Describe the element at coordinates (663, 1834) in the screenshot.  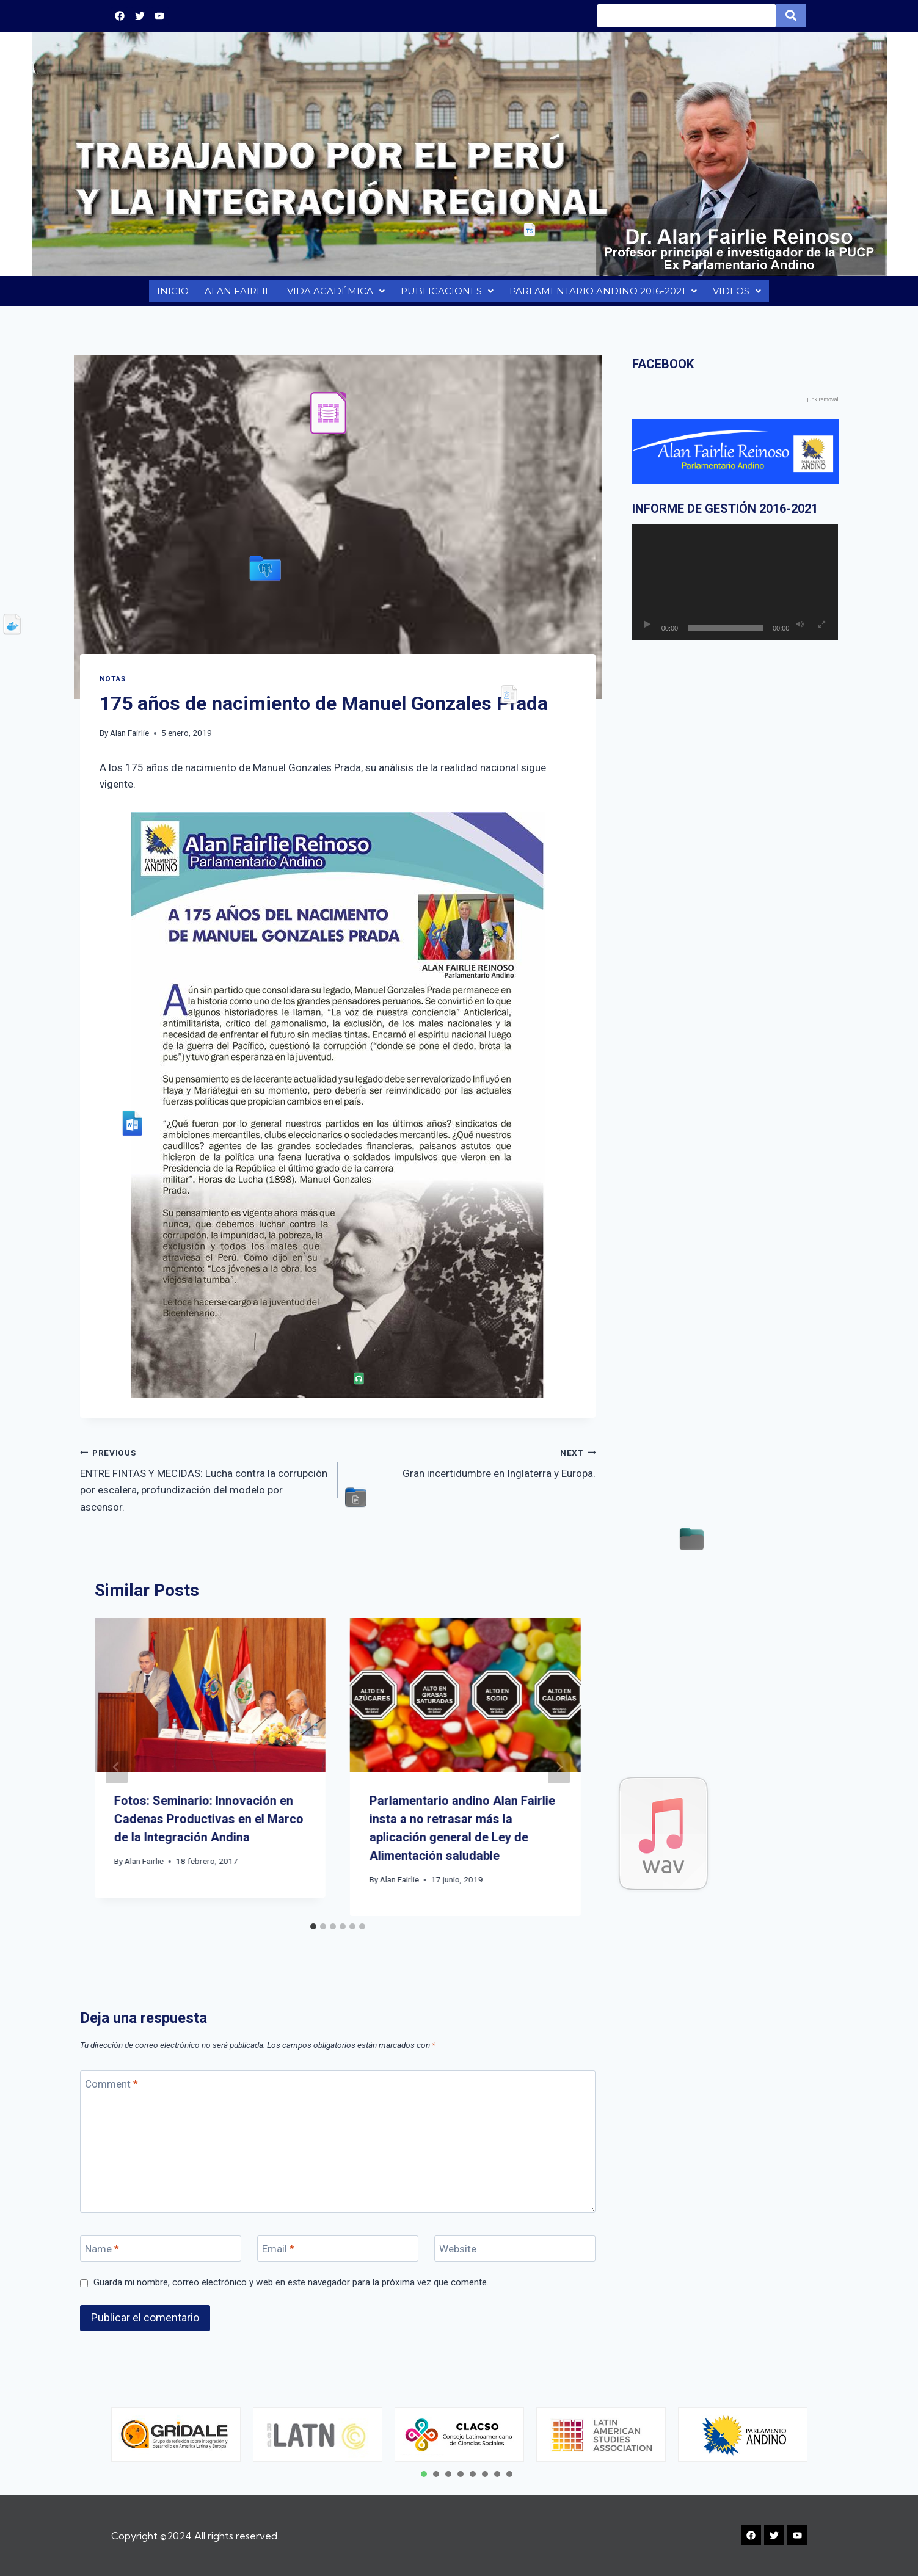
I see `an audio file in wav format` at that location.